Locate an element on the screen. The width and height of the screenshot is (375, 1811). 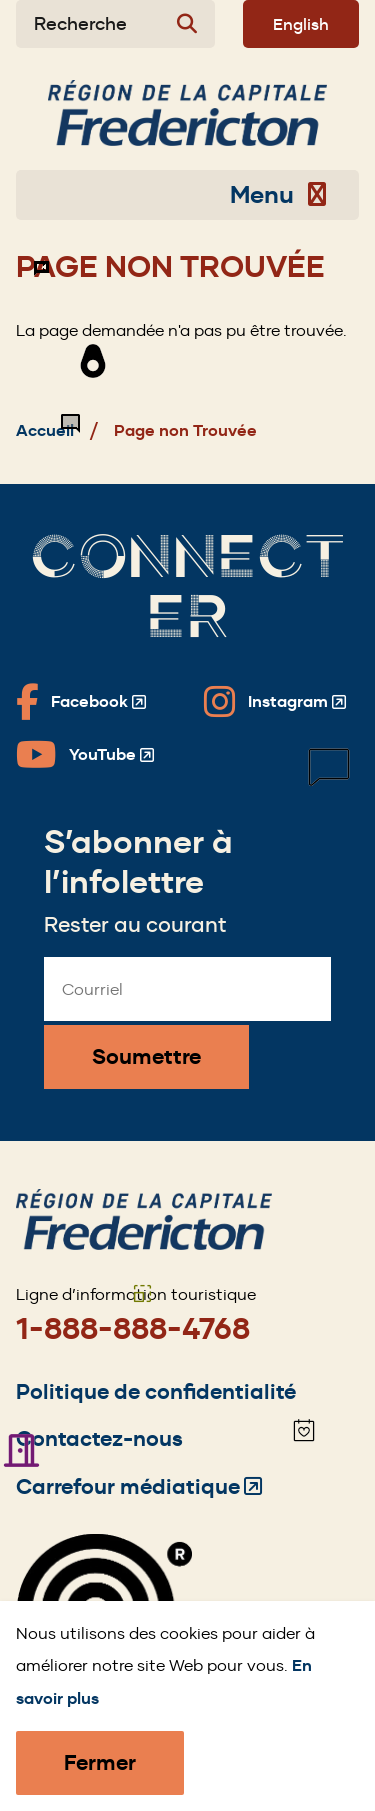
log out or exit the application is located at coordinates (21, 1450).